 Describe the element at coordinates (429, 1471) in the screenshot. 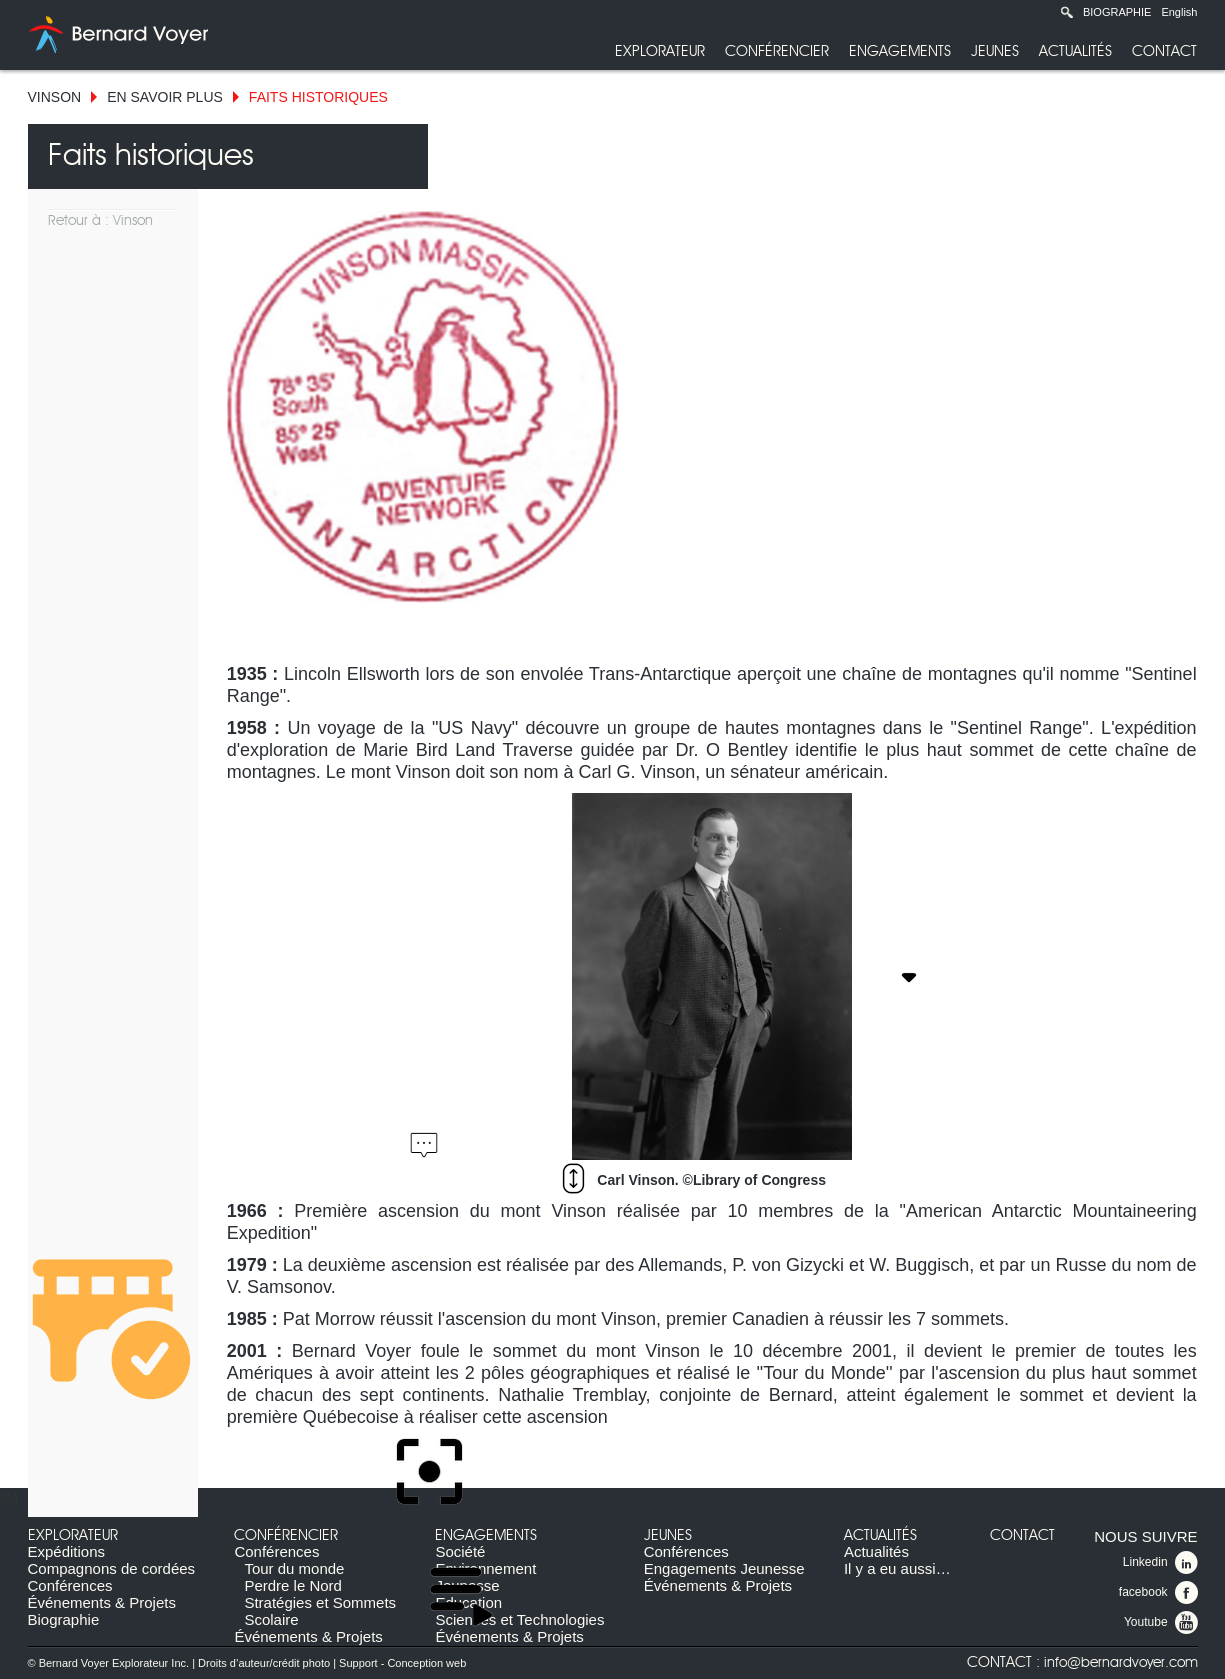

I see `center focus on the current subject` at that location.